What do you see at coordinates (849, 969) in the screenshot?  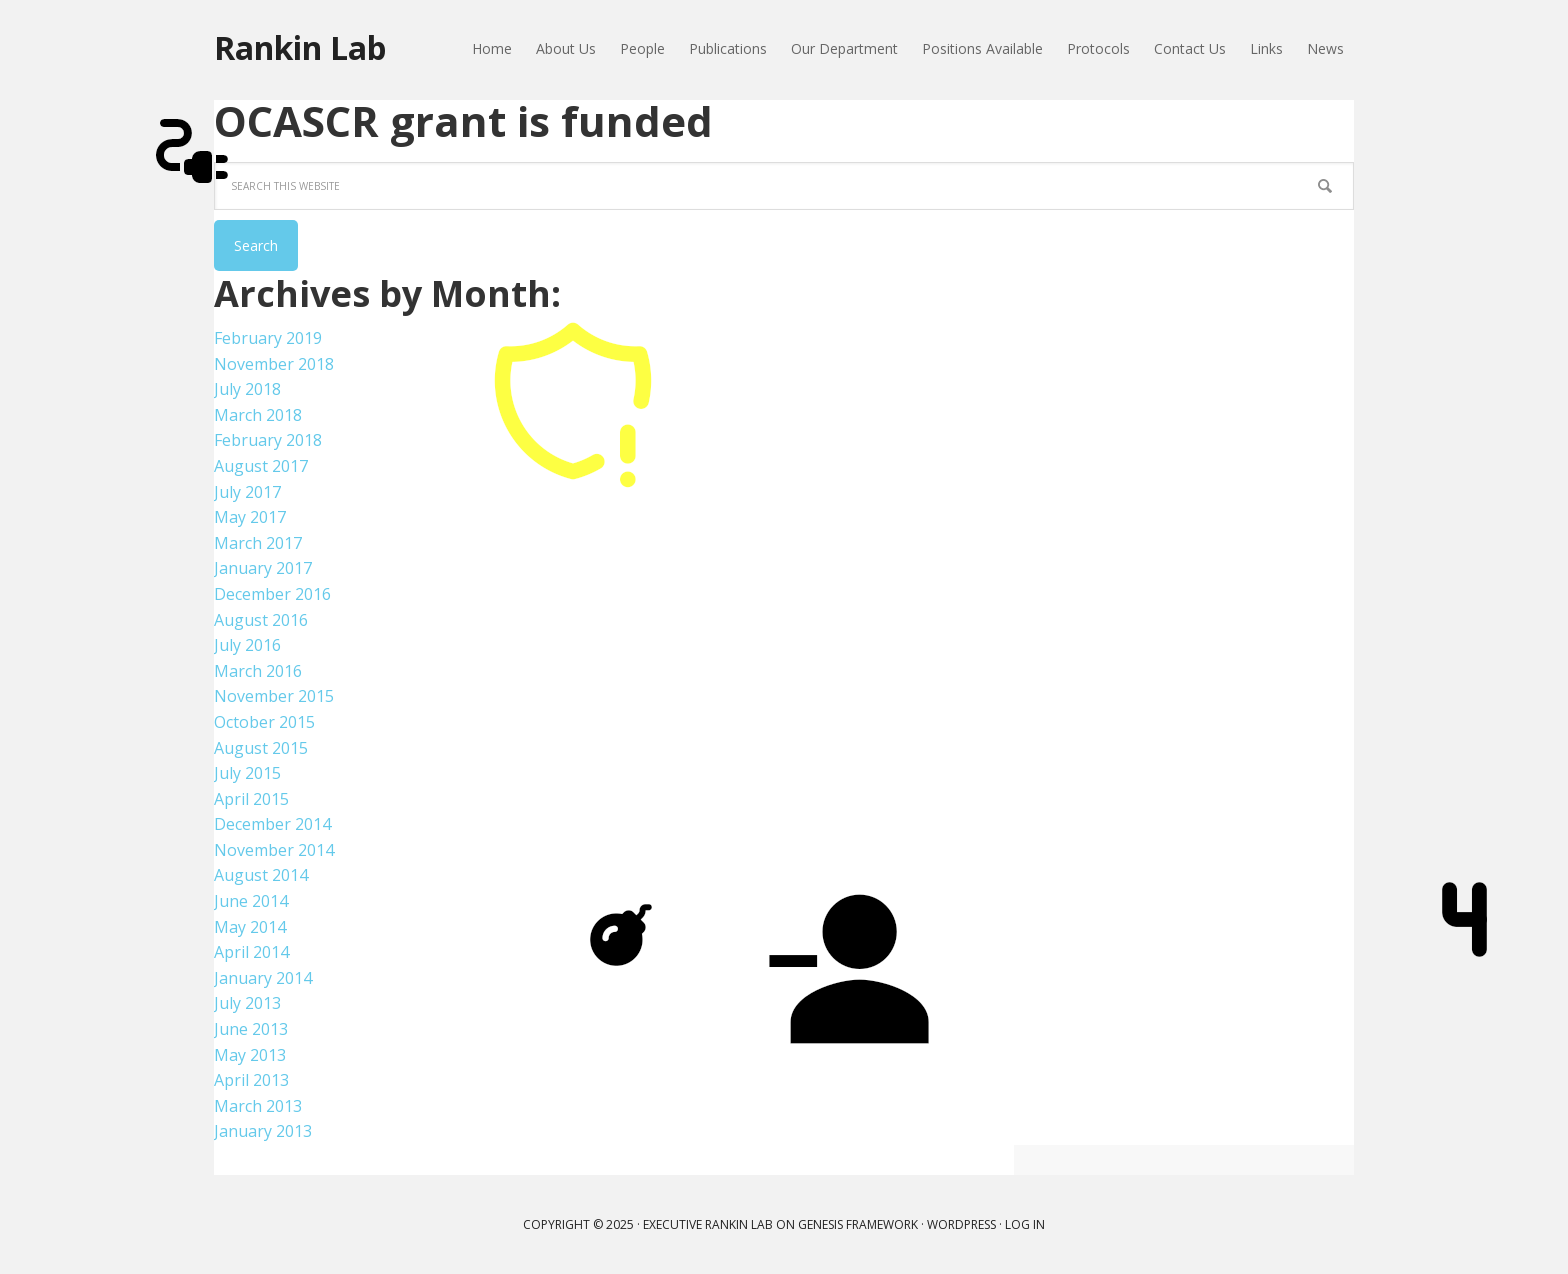 I see `remove a contact or friend` at bounding box center [849, 969].